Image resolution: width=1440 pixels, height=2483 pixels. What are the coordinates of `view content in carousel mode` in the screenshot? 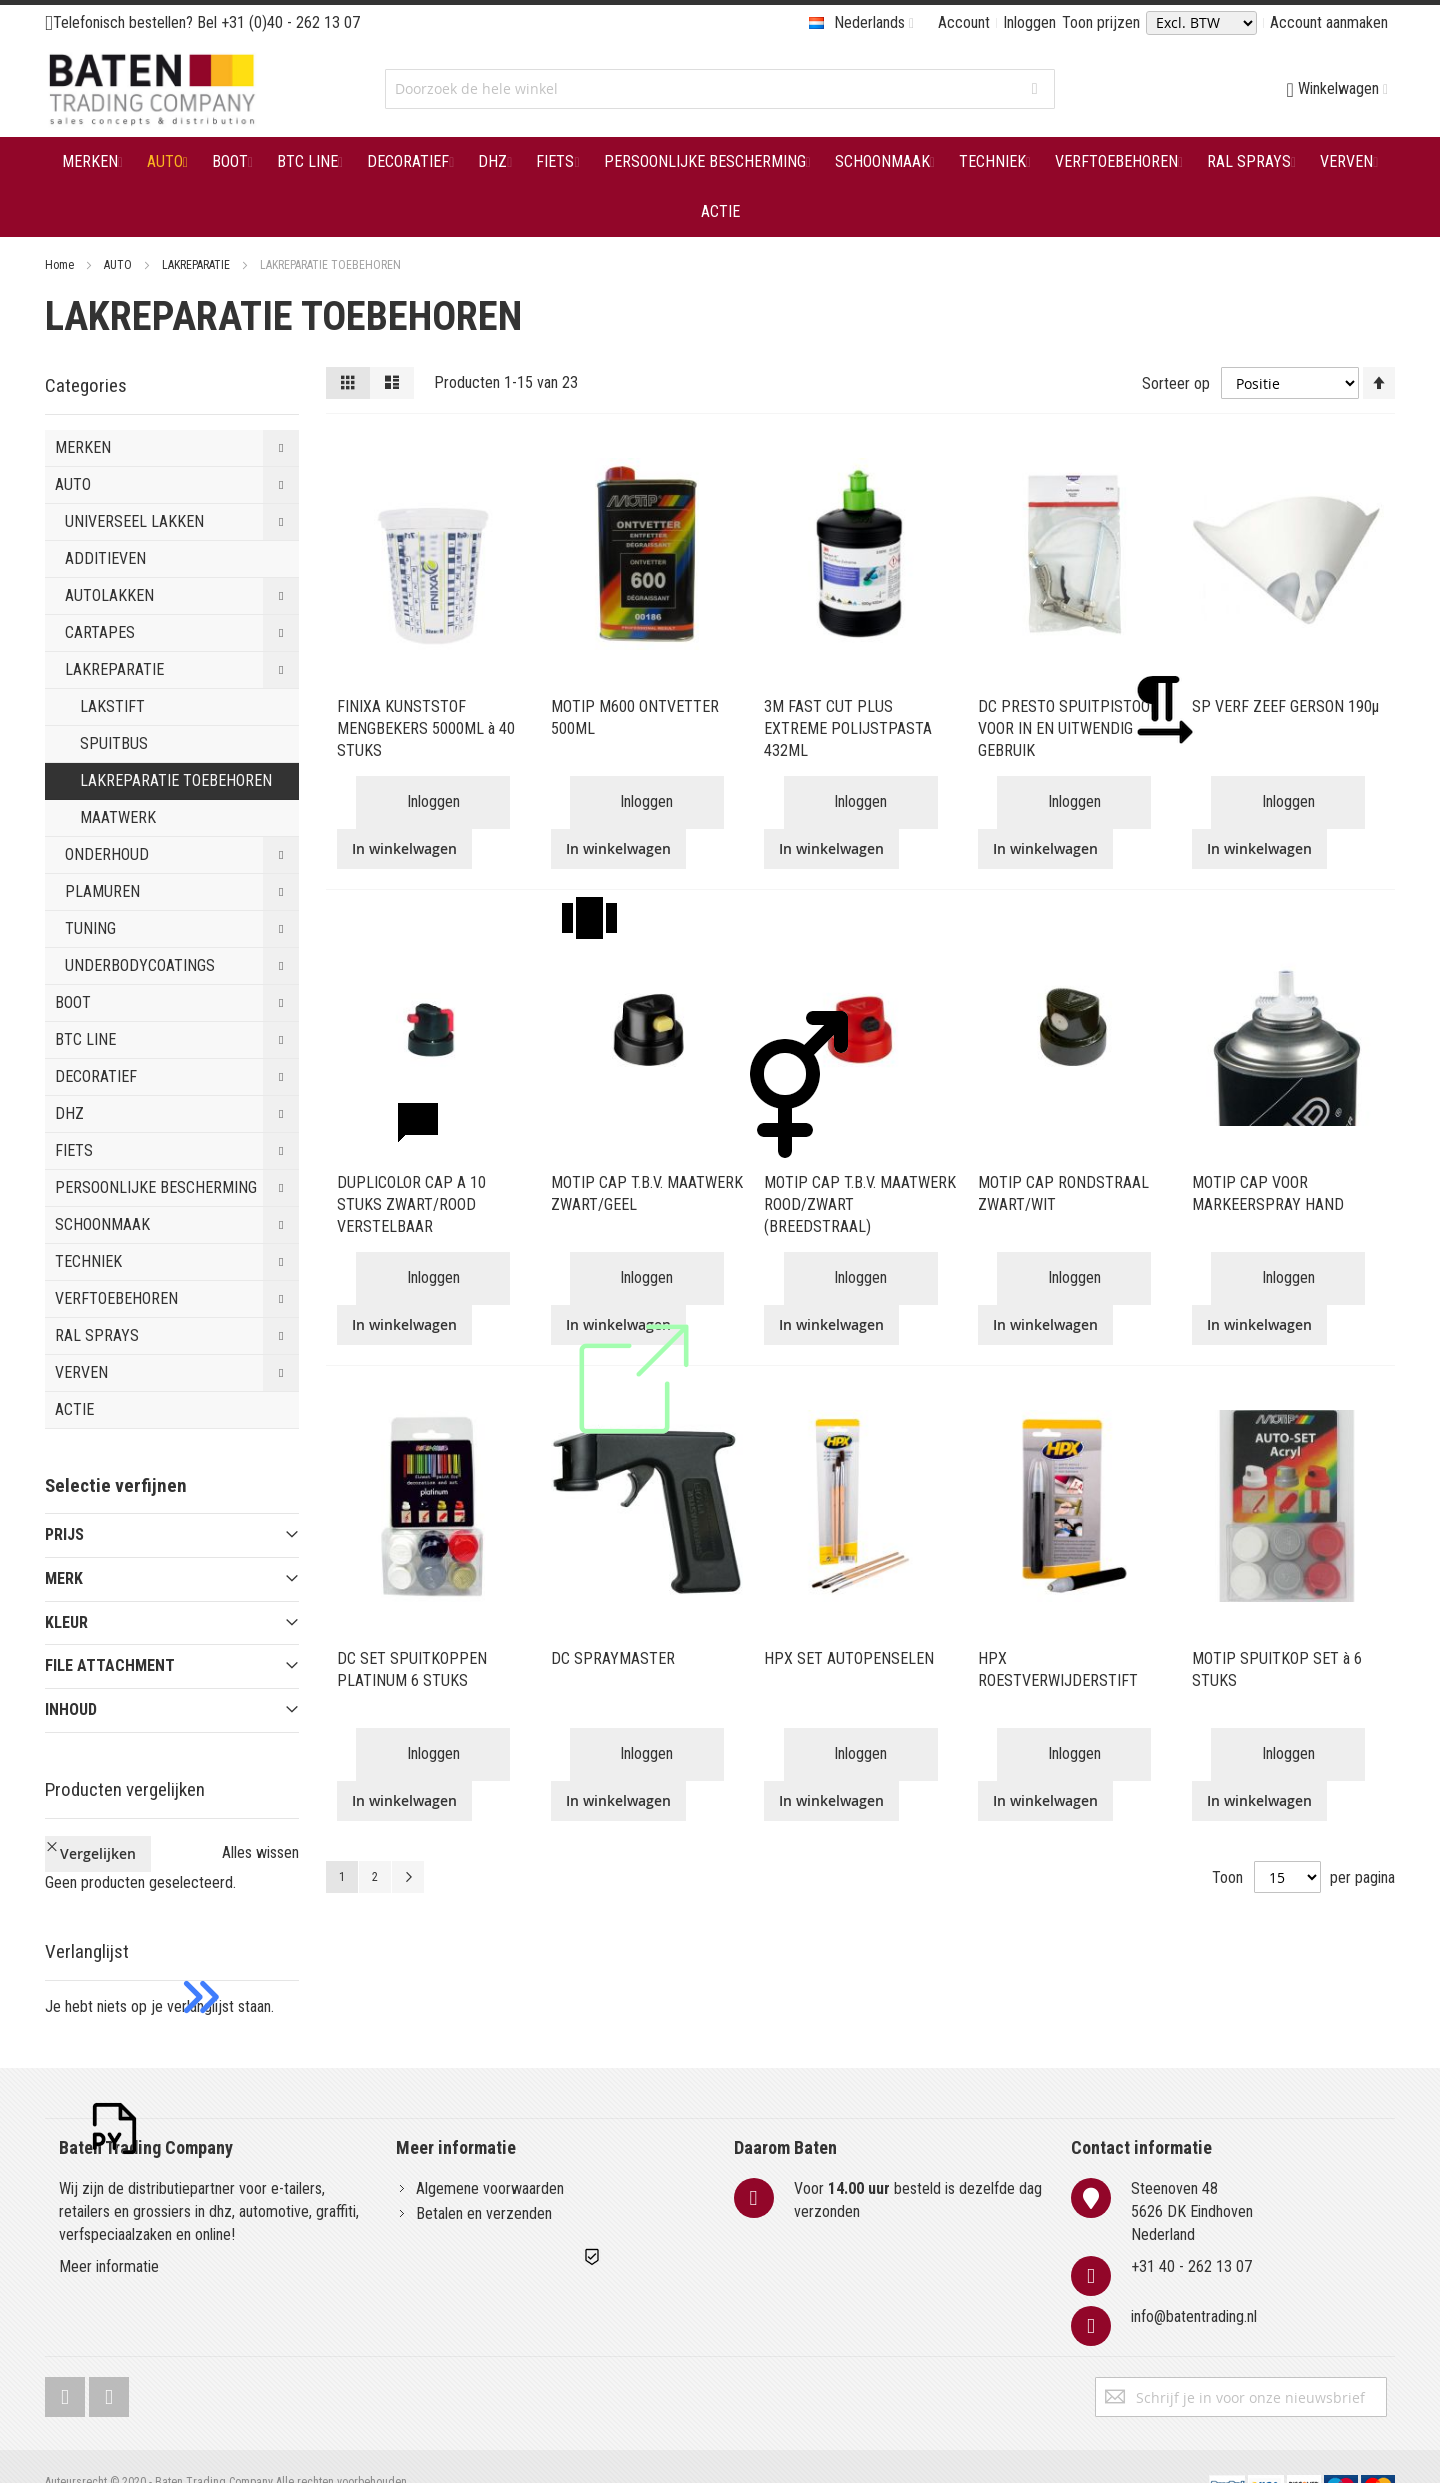 It's located at (589, 919).